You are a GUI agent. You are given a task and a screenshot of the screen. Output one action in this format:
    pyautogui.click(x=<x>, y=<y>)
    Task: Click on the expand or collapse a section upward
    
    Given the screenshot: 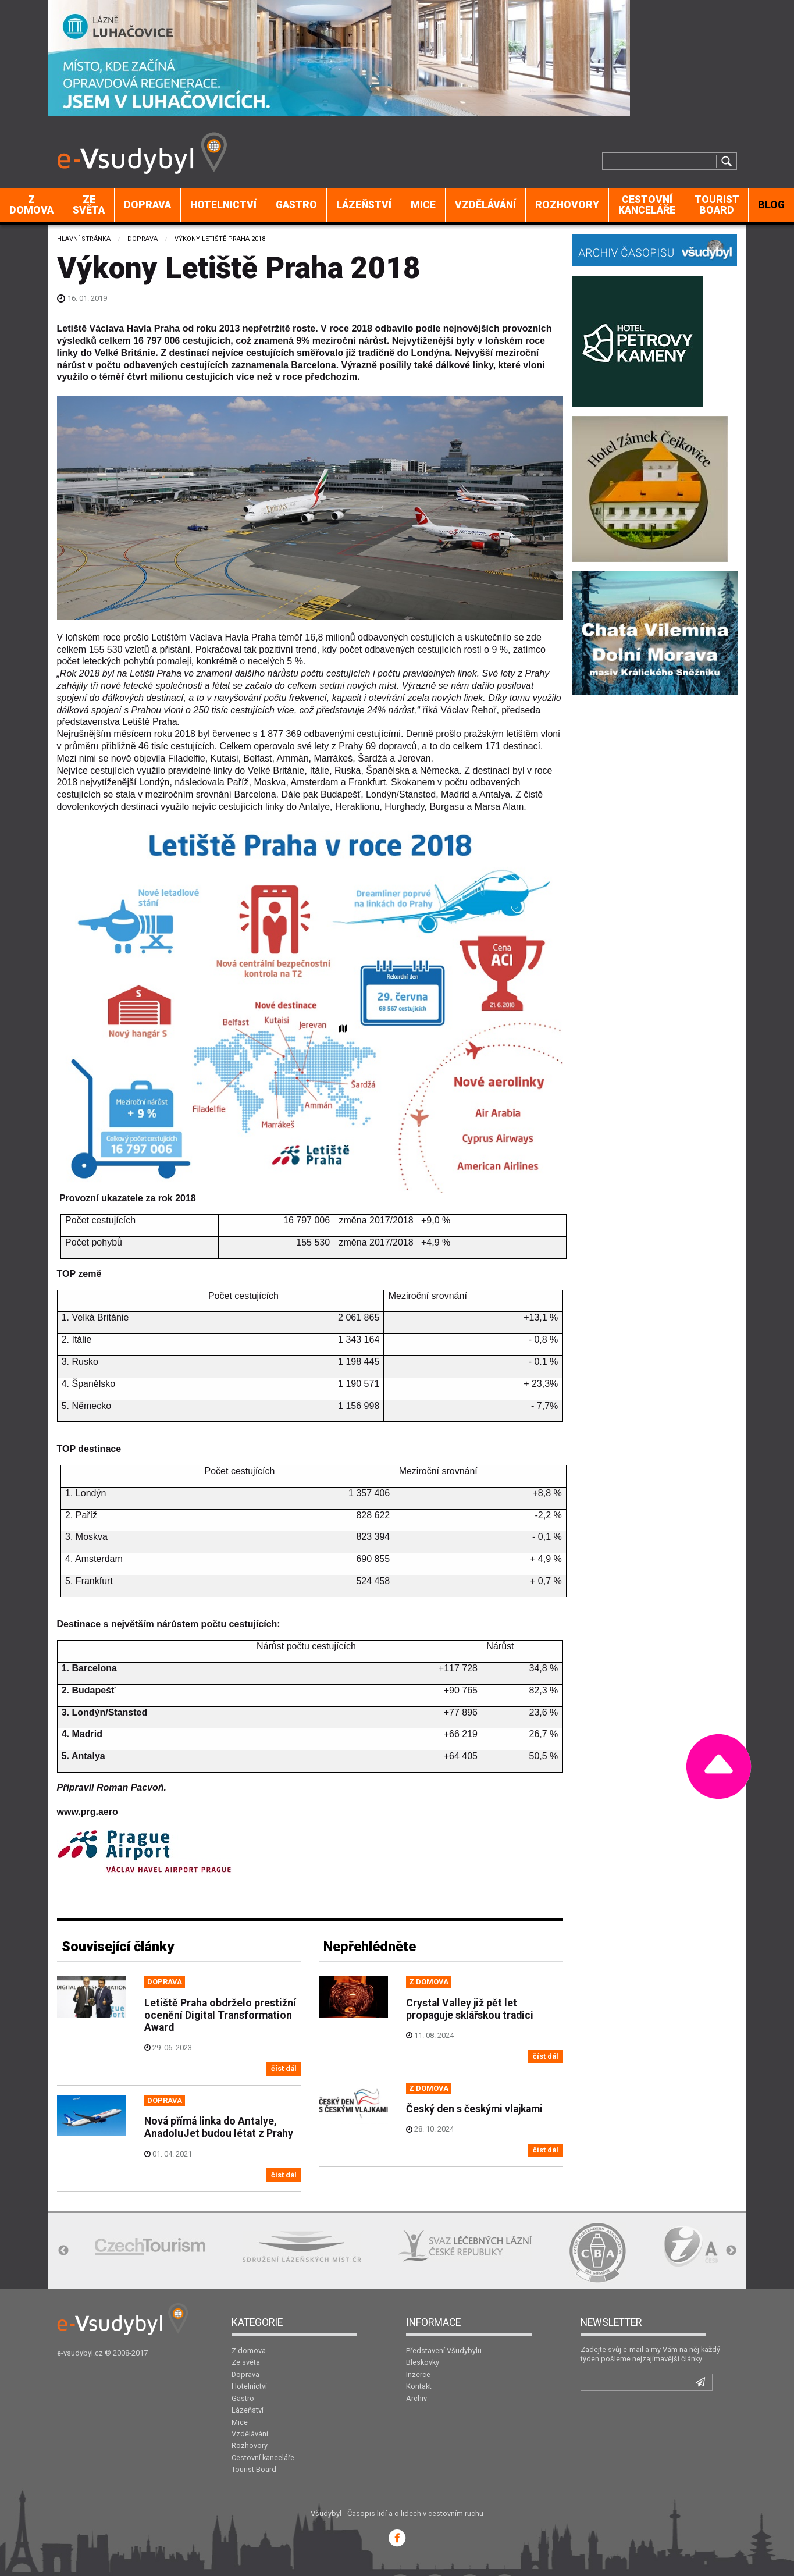 What is the action you would take?
    pyautogui.click(x=718, y=1766)
    